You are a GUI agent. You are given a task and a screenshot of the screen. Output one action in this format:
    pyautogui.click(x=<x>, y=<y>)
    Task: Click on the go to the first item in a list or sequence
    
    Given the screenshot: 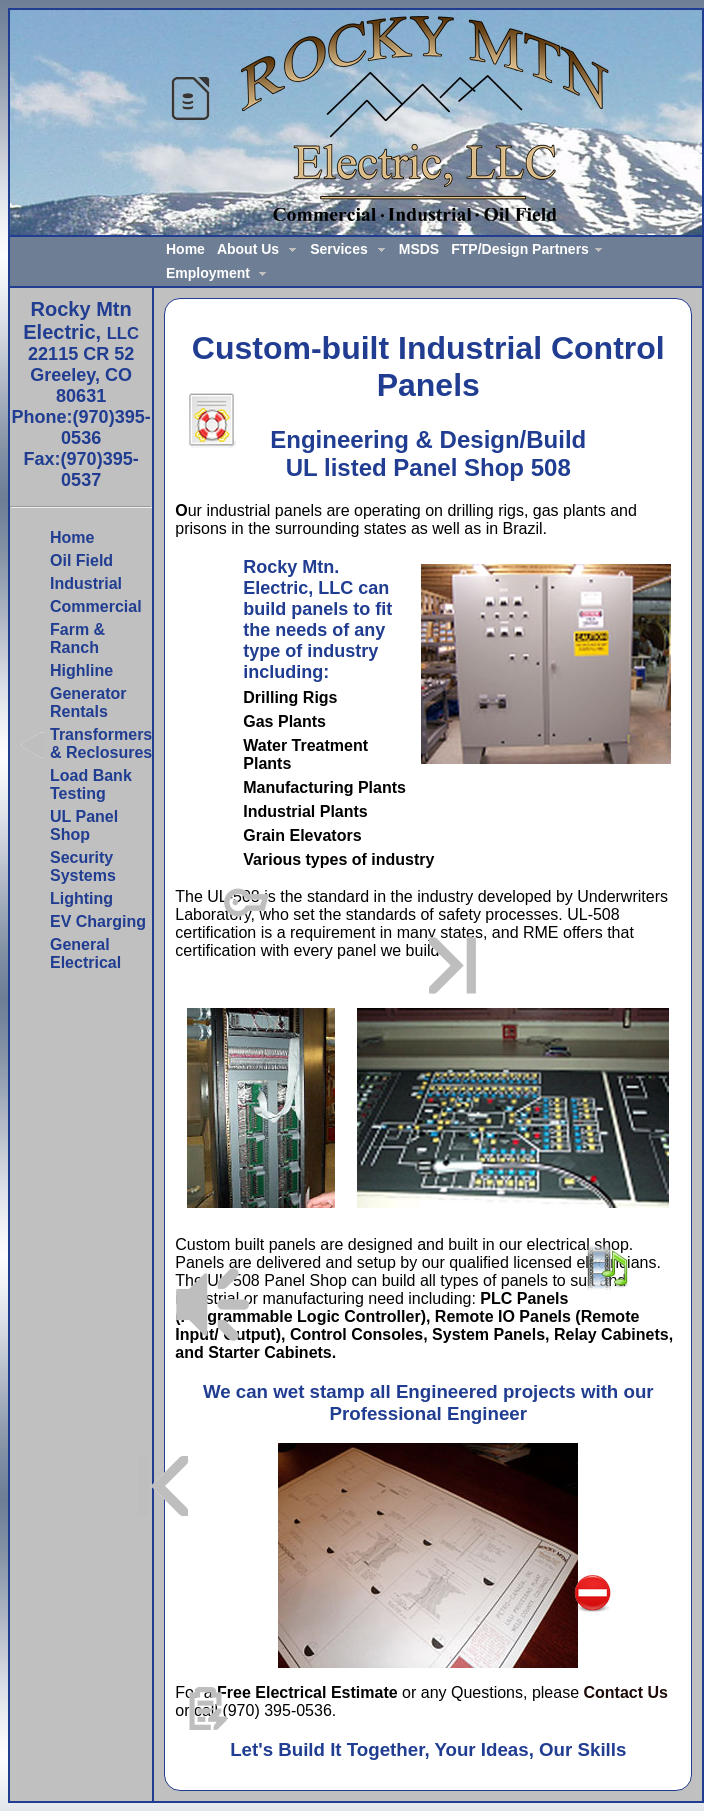 What is the action you would take?
    pyautogui.click(x=163, y=1486)
    